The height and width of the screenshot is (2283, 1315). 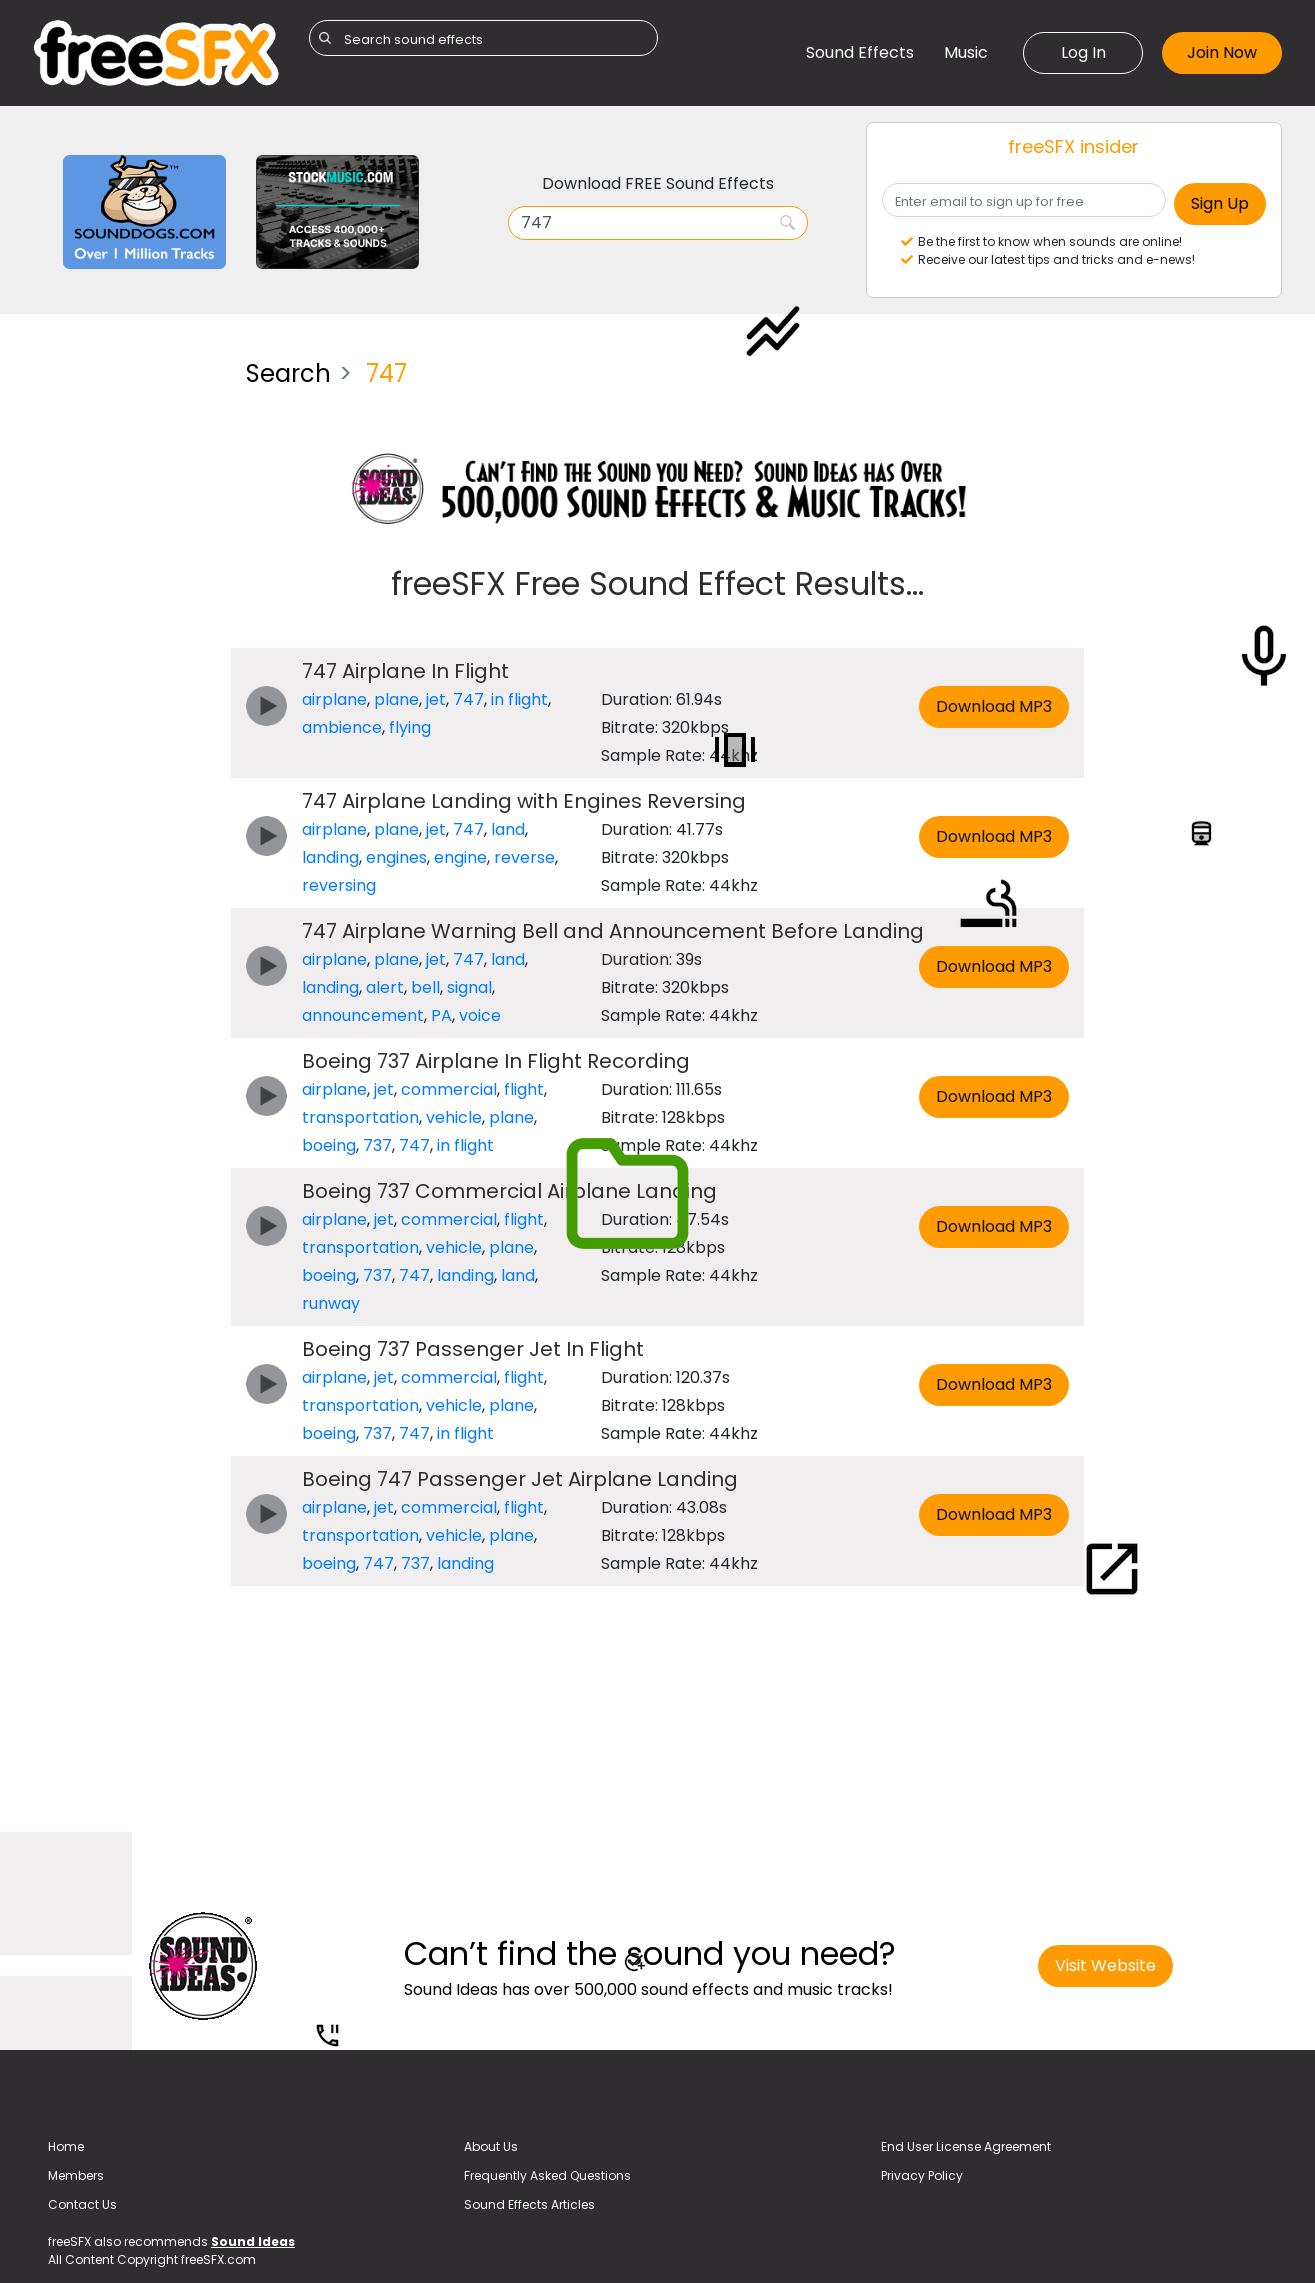 I want to click on open link in a new tab or window, so click(x=1112, y=1569).